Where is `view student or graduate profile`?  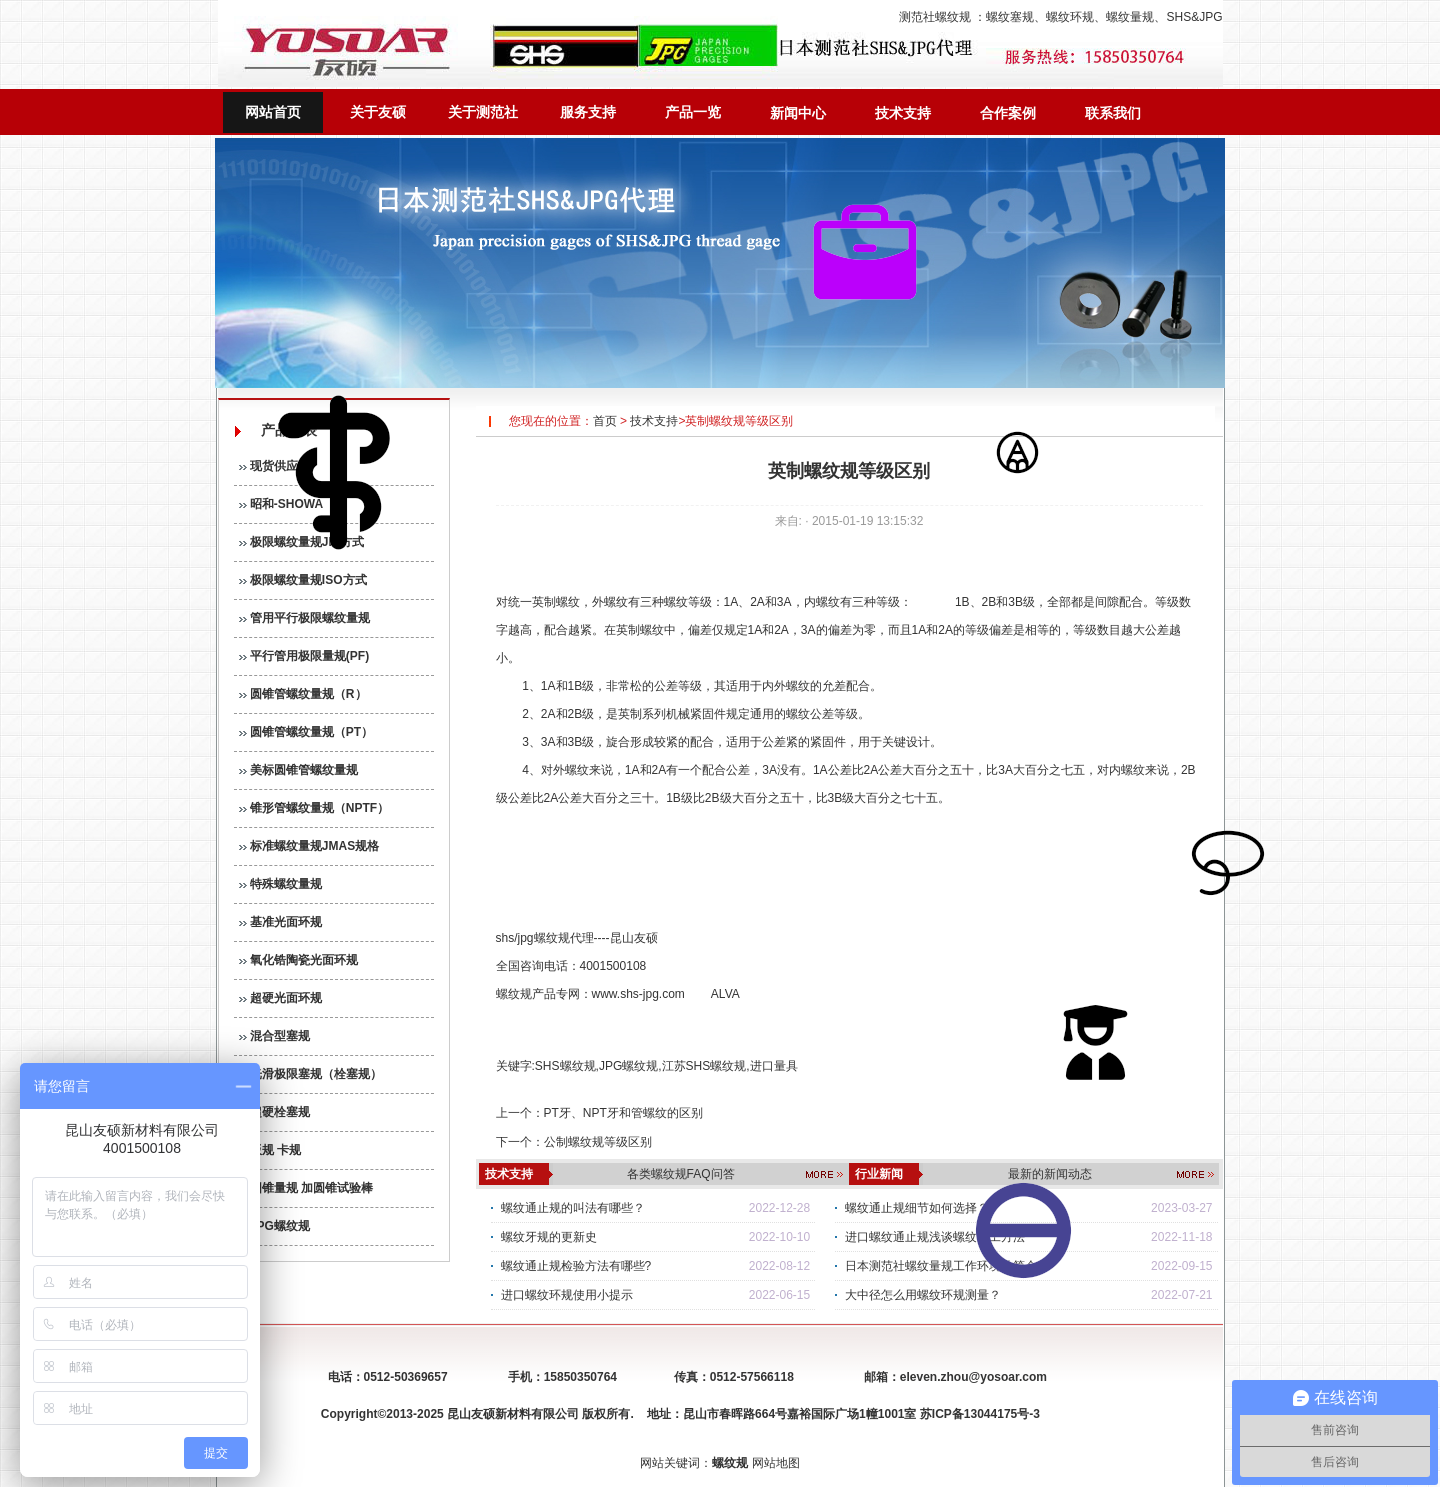 view student or graduate profile is located at coordinates (1095, 1043).